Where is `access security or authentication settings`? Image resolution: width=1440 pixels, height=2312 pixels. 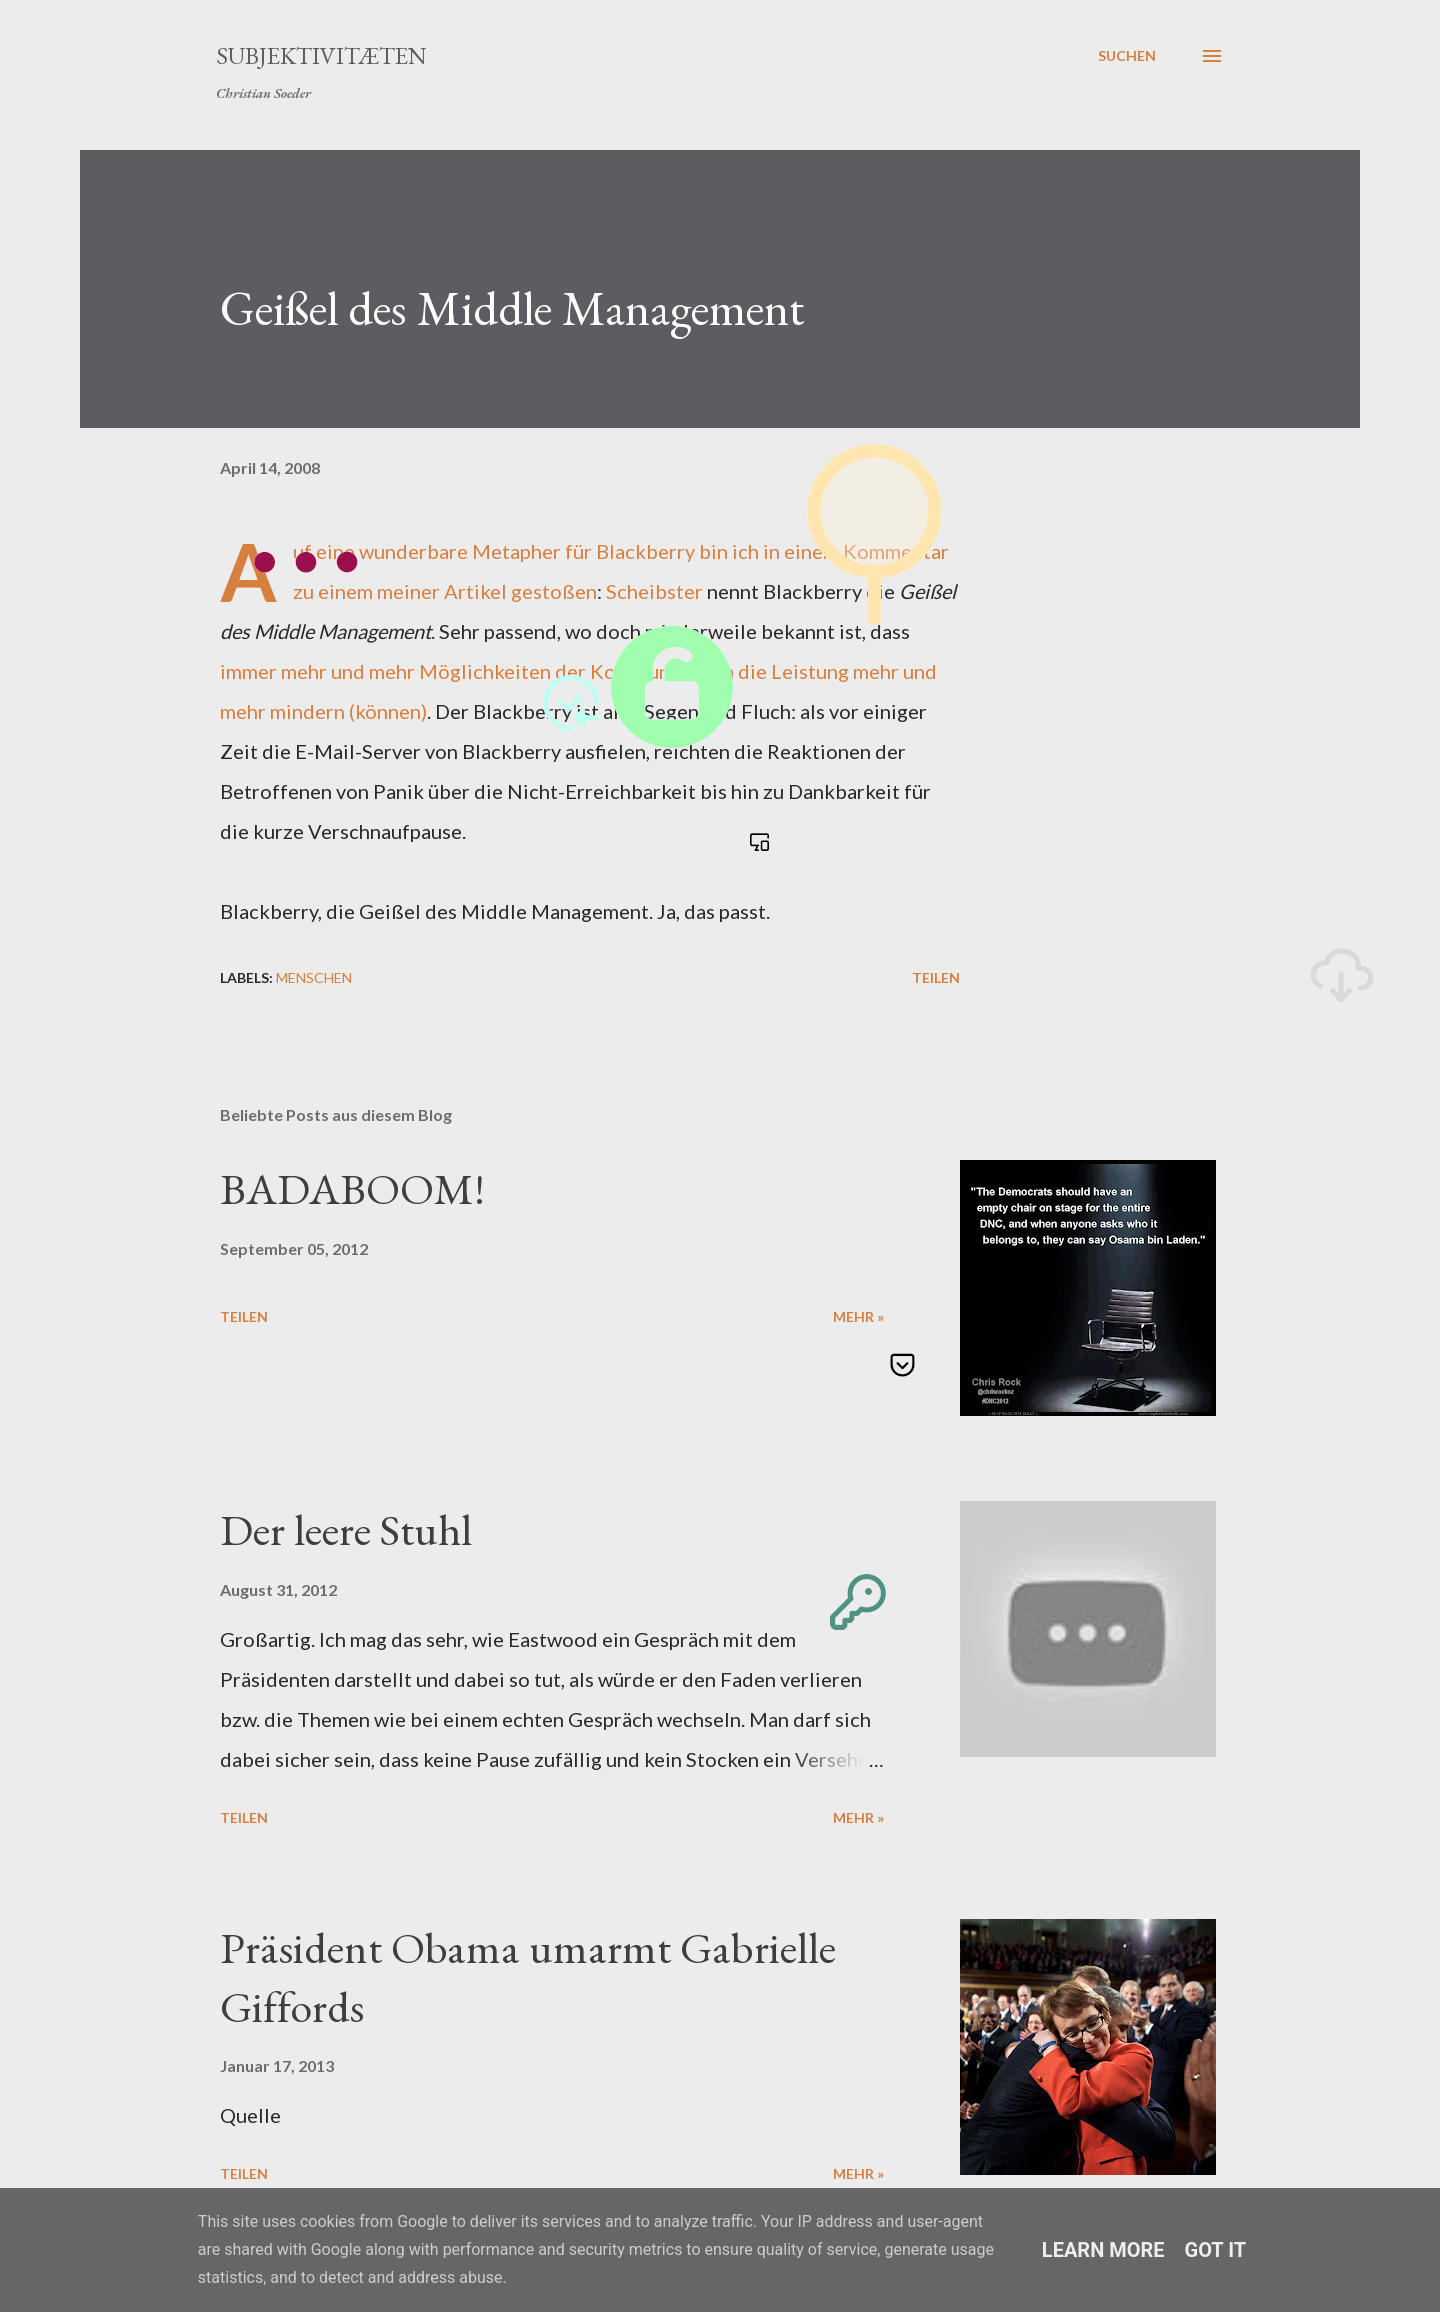
access security or authentication settings is located at coordinates (858, 1602).